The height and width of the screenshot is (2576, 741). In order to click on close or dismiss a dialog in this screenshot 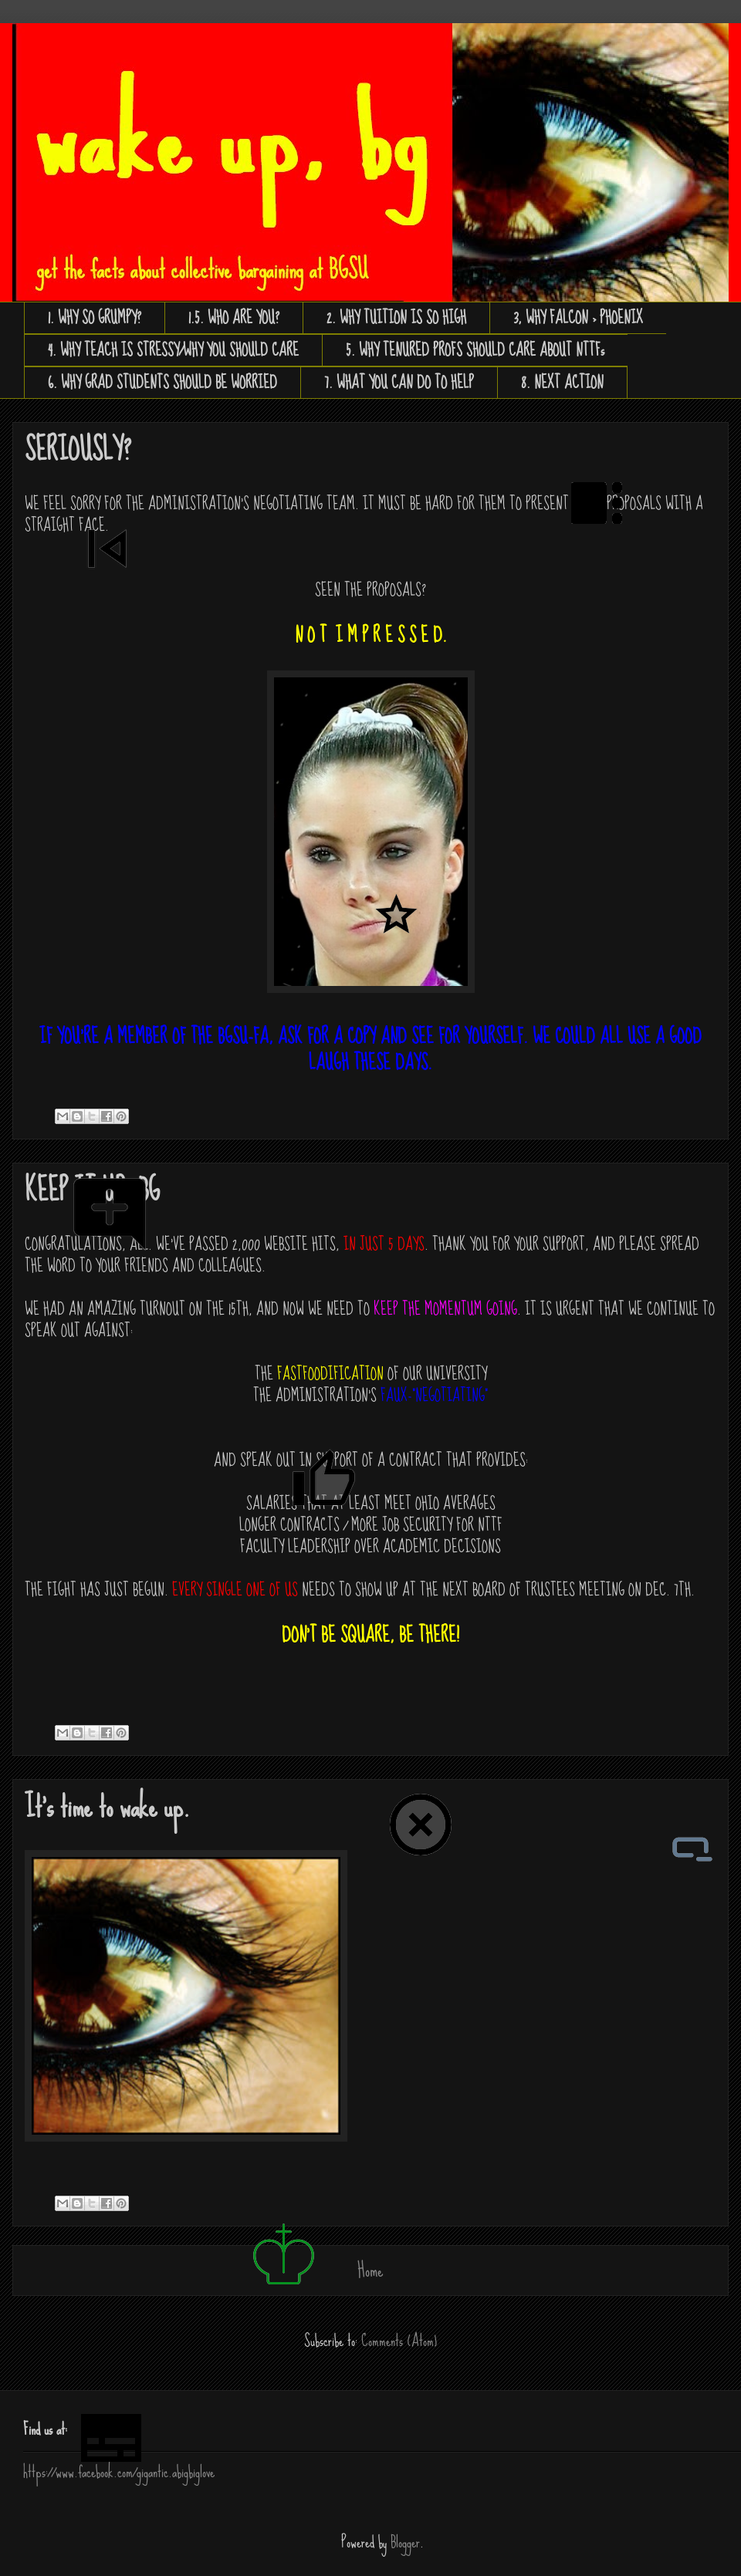, I will do `click(421, 1825)`.